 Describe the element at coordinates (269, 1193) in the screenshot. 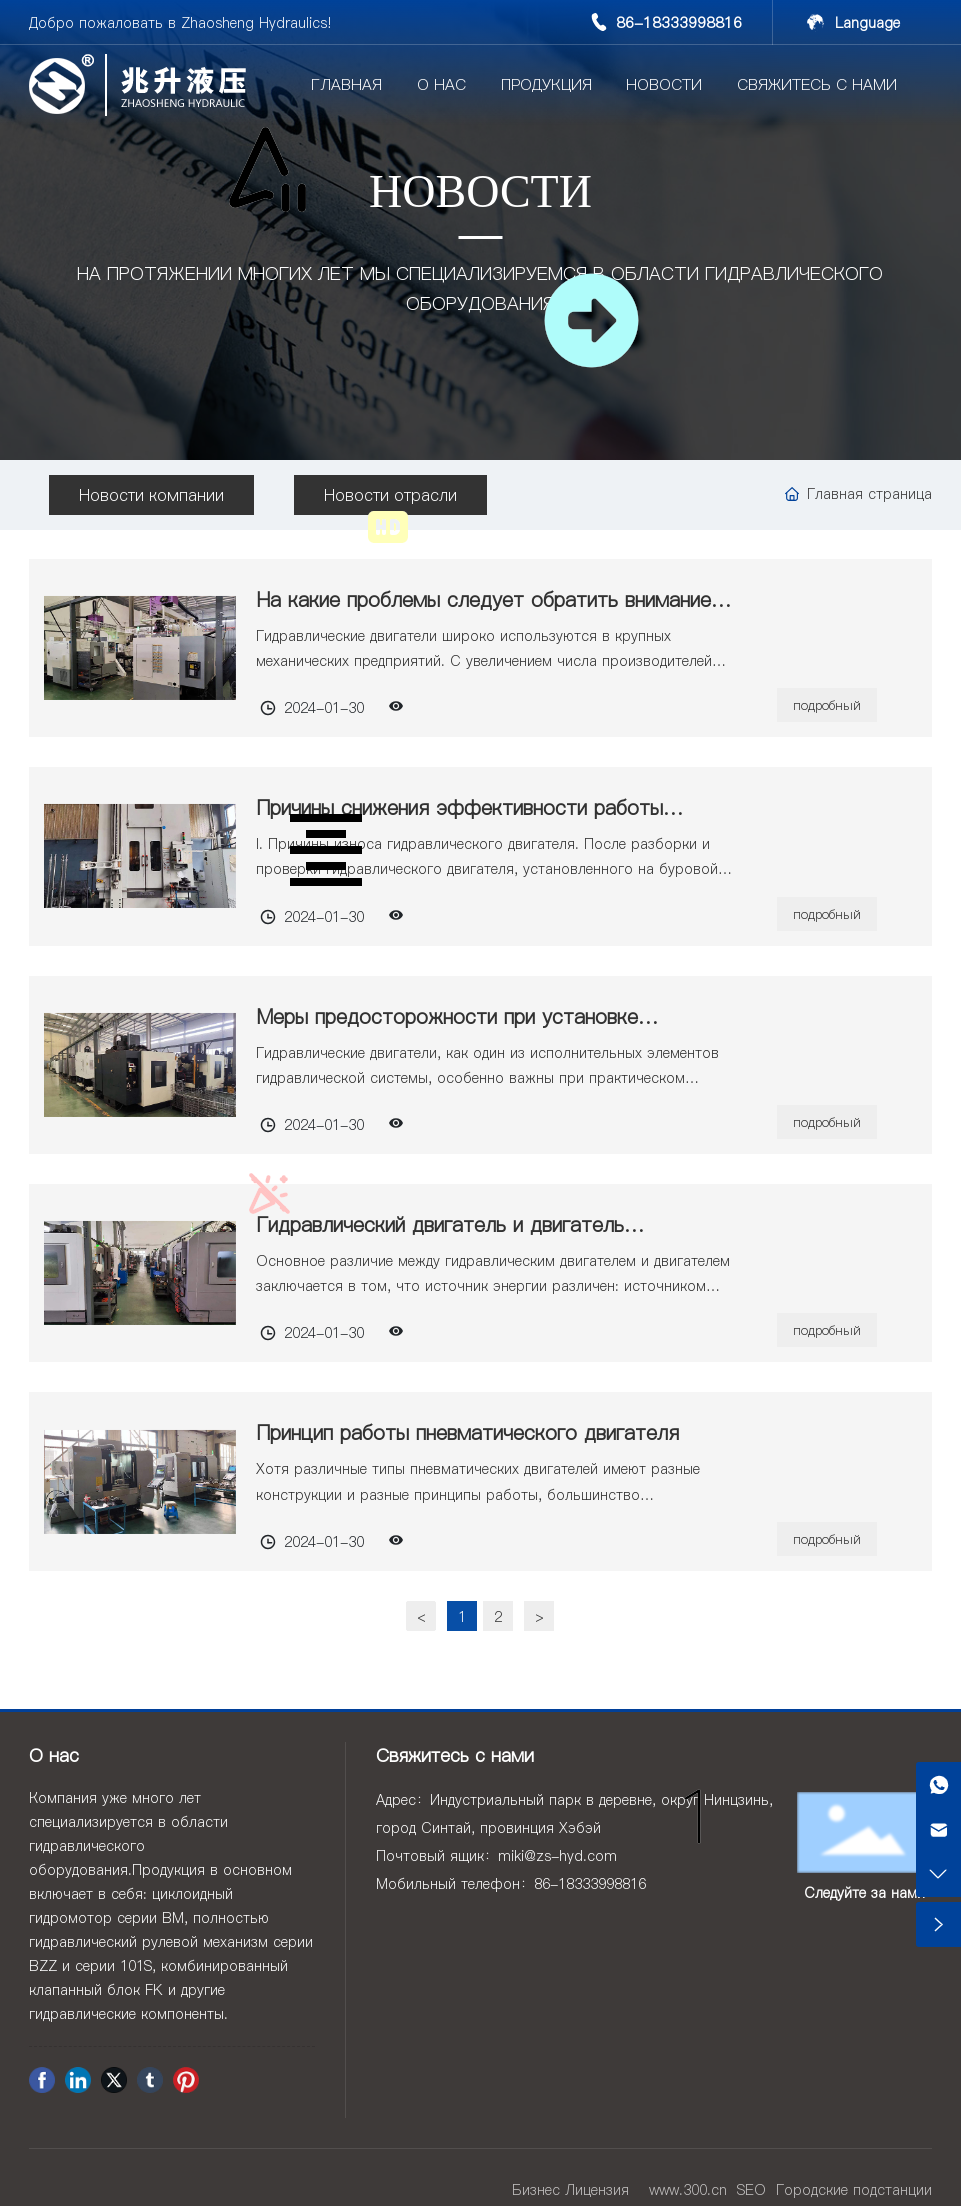

I see `disable celebration effects` at that location.